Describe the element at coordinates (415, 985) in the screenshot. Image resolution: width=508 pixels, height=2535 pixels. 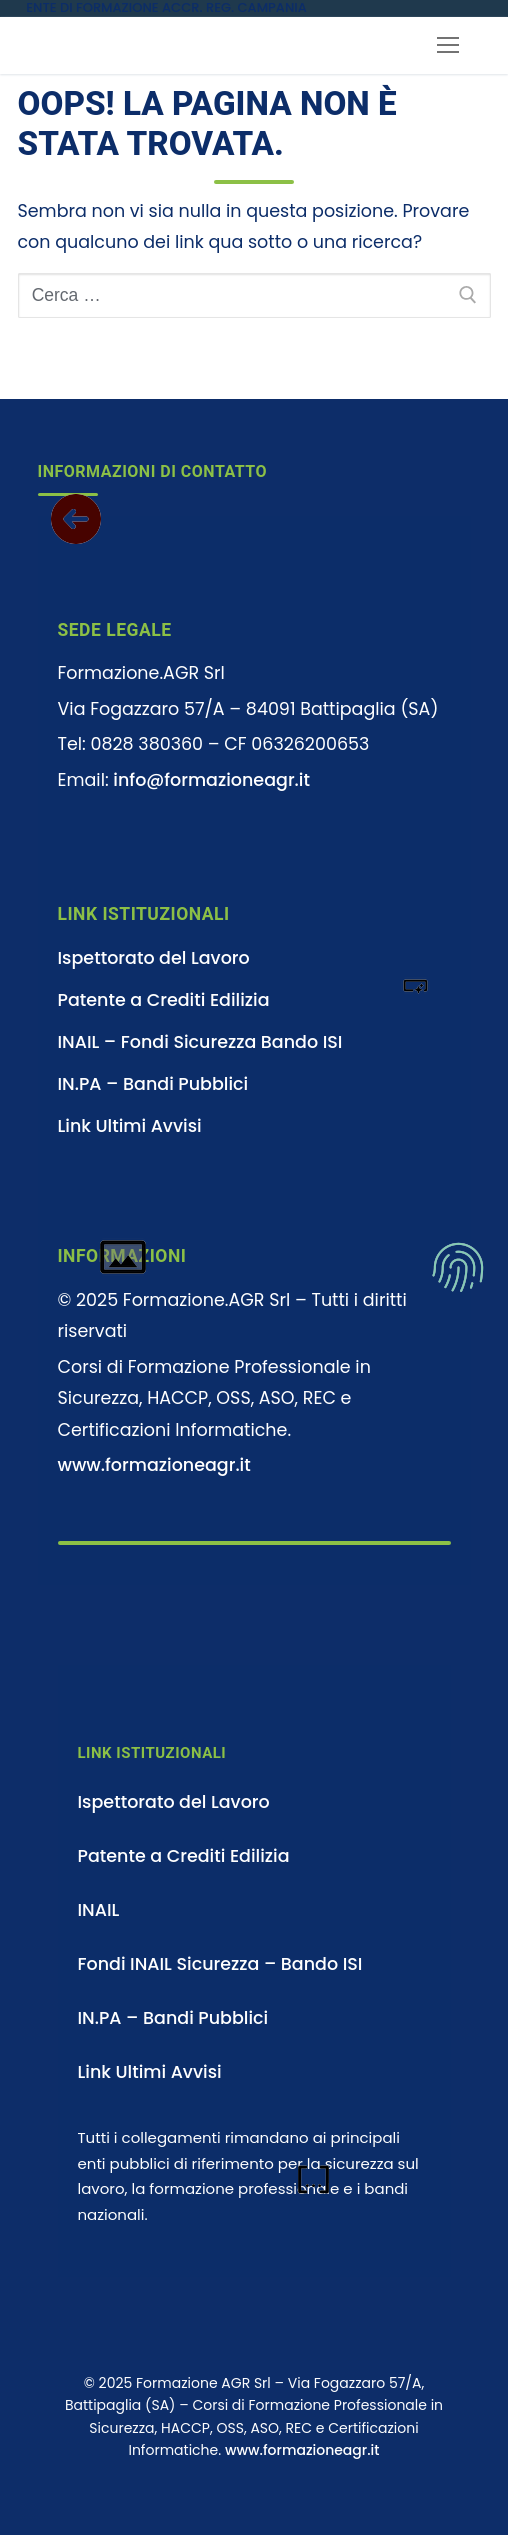
I see `add a smart action or automated button` at that location.